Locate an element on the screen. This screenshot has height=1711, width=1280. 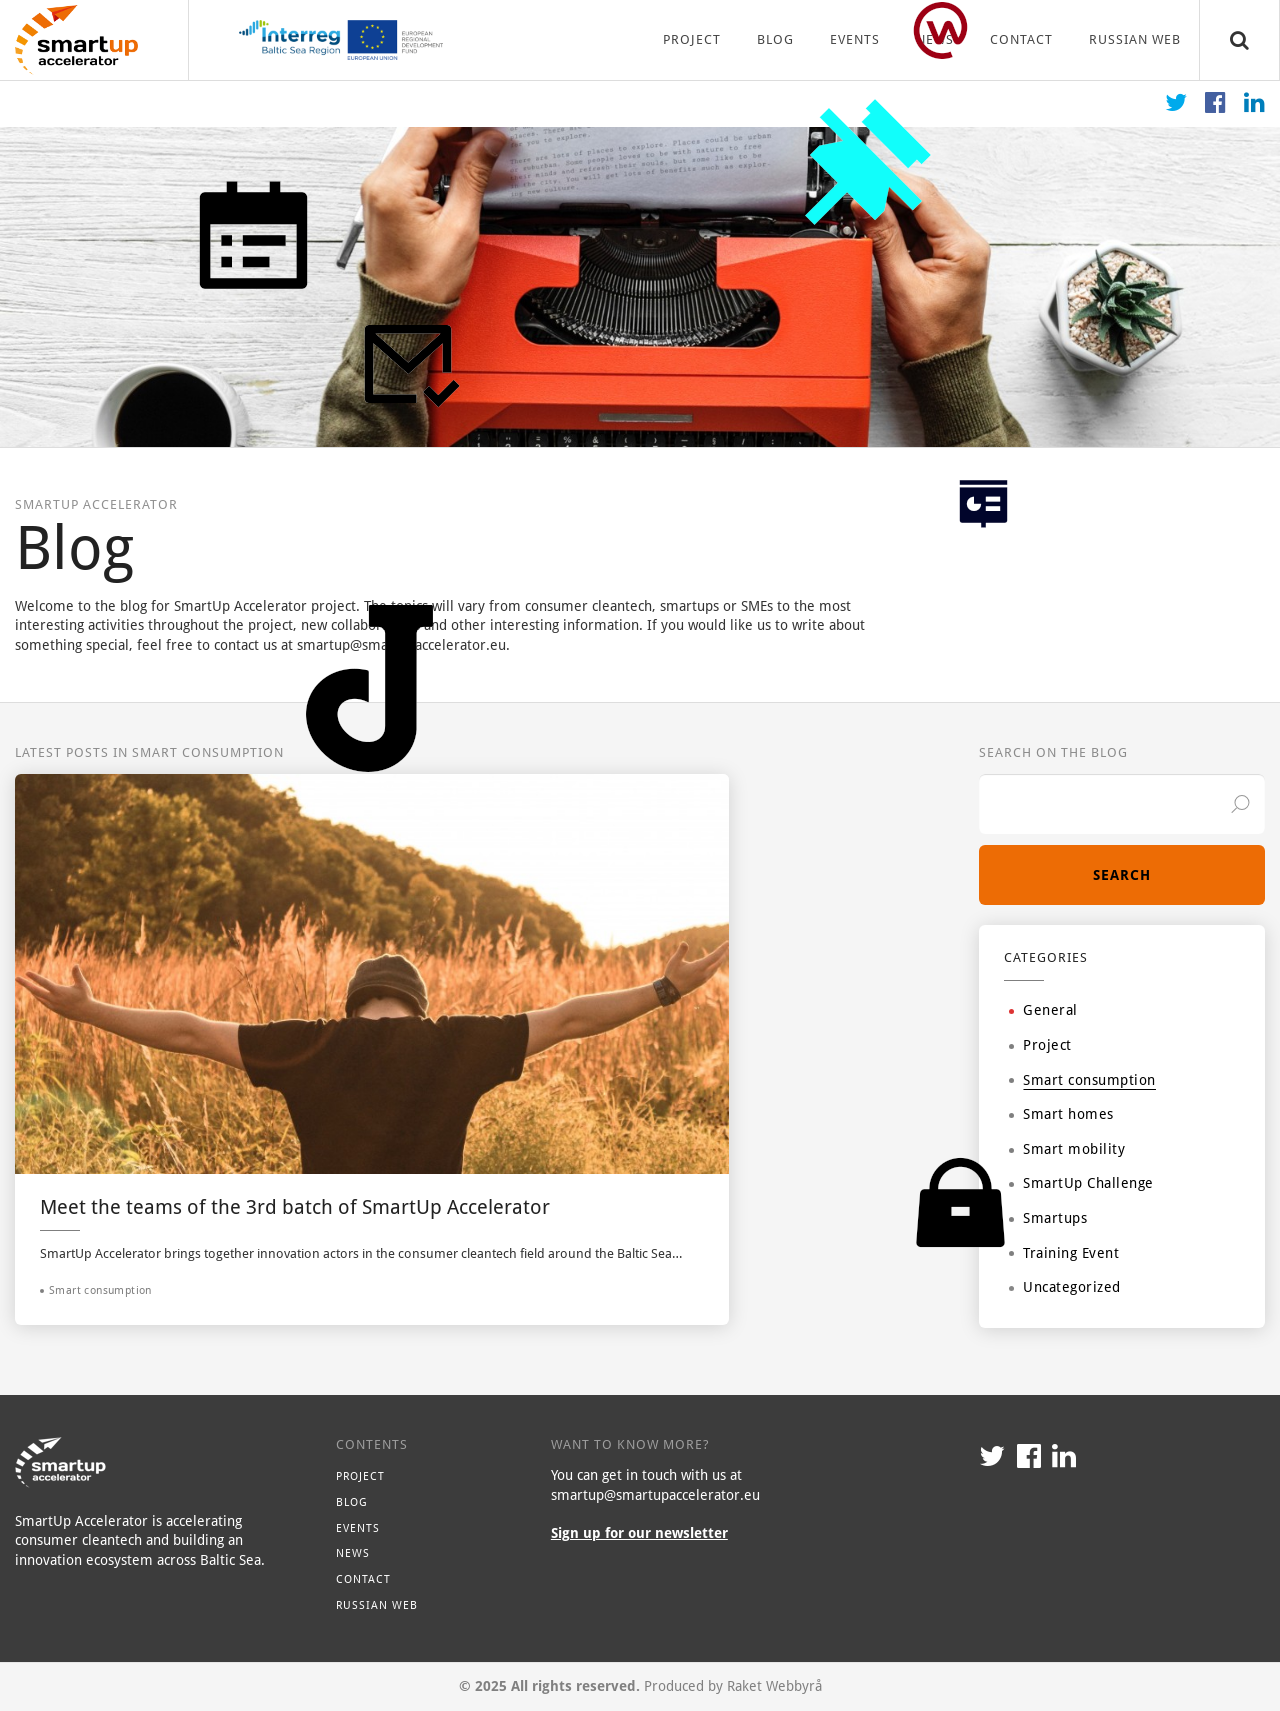
open Joplin note-taking app is located at coordinates (369, 688).